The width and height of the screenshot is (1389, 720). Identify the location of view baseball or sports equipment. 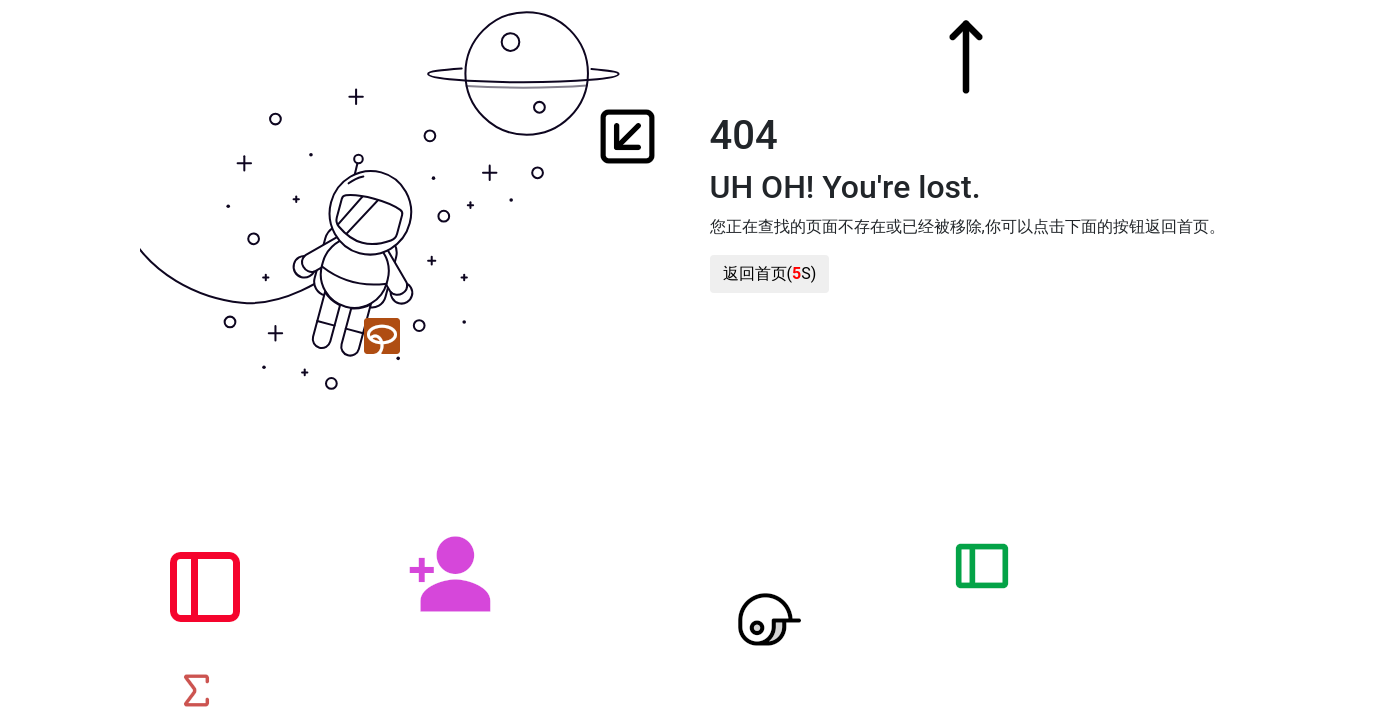
(767, 620).